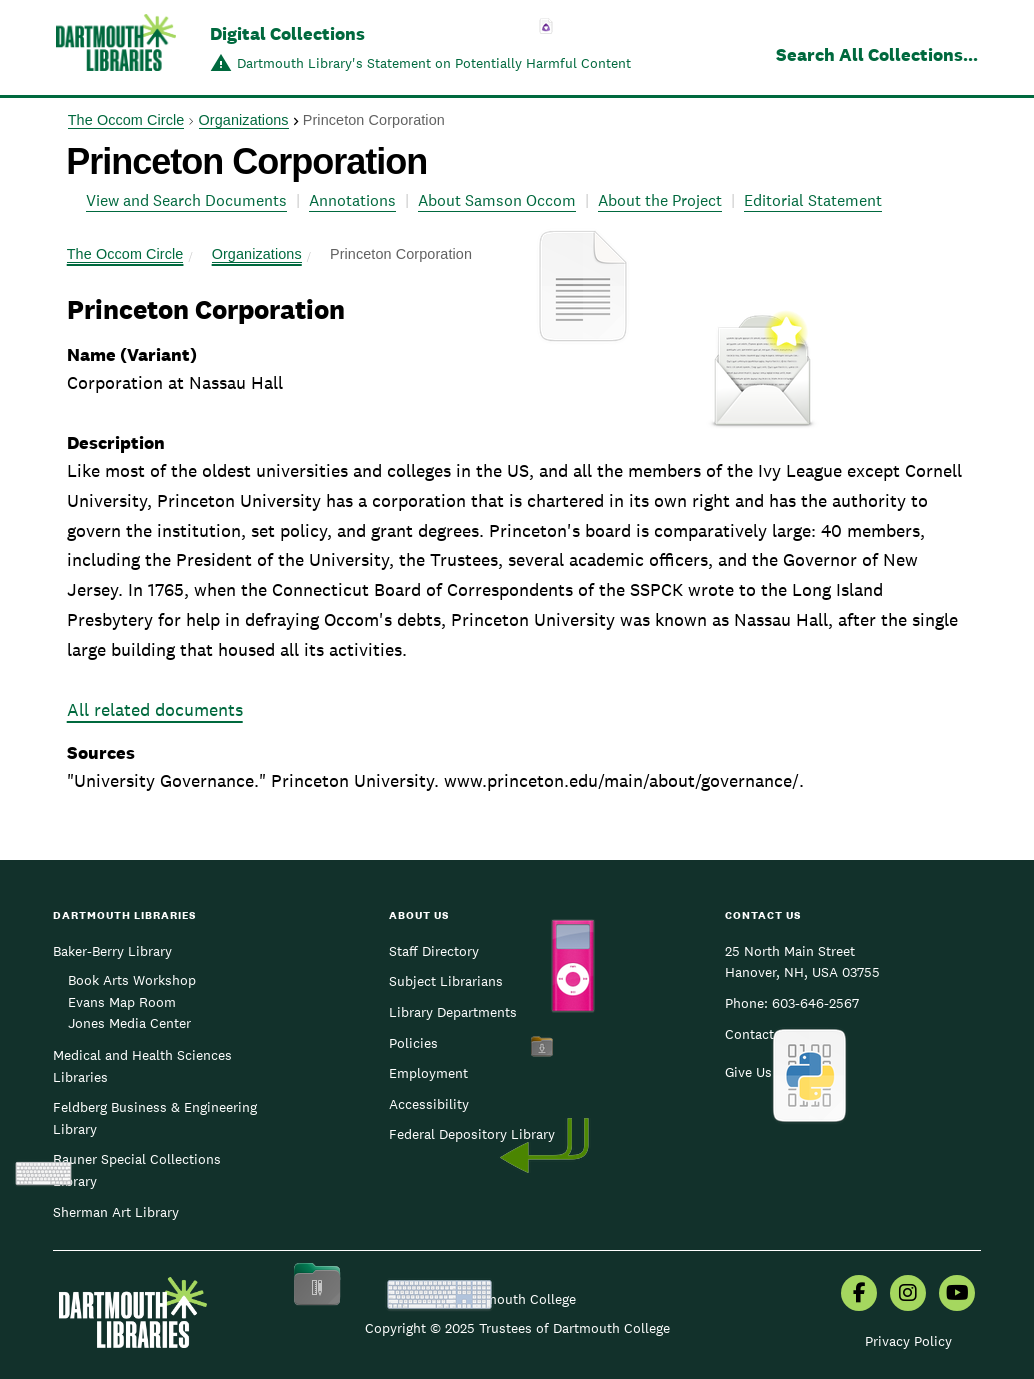 This screenshot has height=1379, width=1034. Describe the element at coordinates (546, 26) in the screenshot. I see `meson build system configuration file` at that location.